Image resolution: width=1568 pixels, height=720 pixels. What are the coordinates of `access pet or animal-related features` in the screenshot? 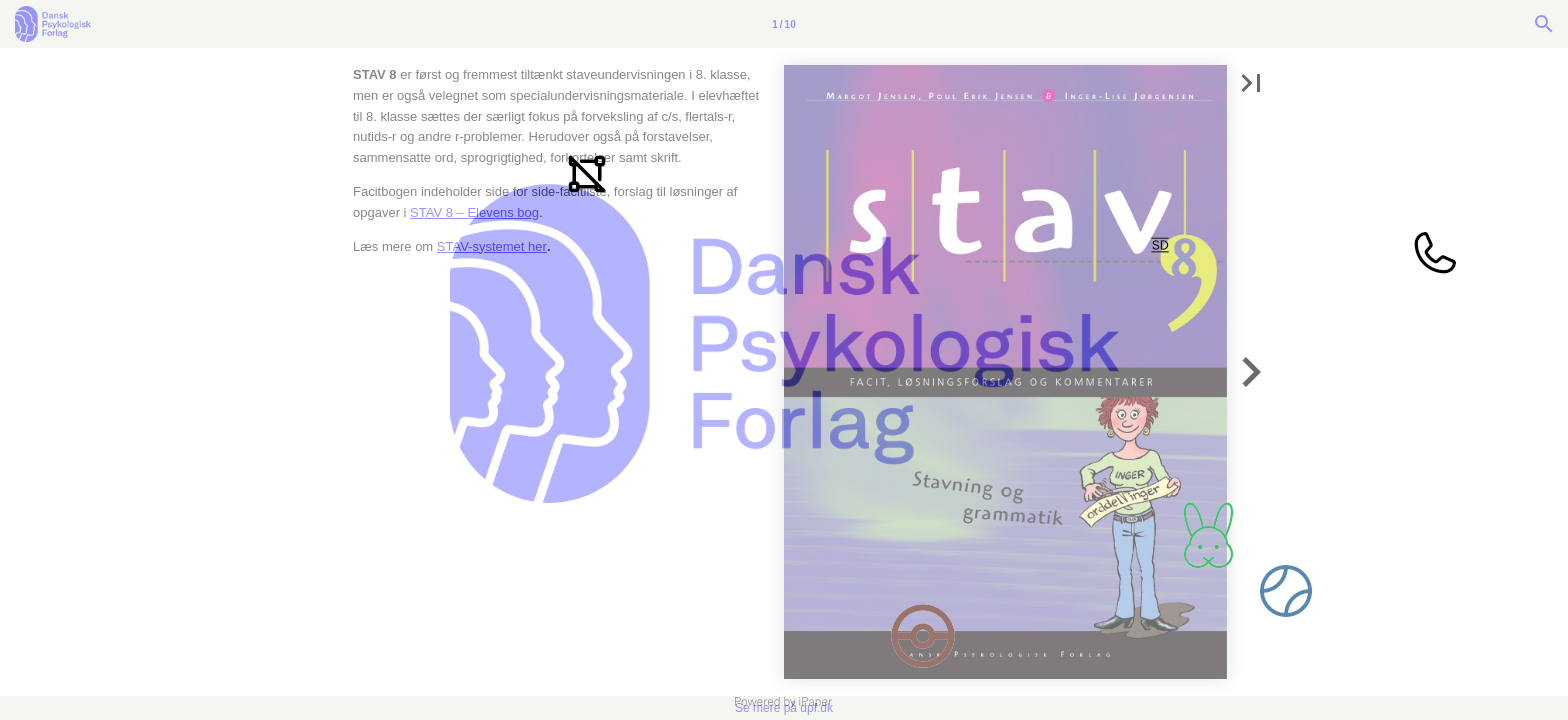 It's located at (1208, 536).